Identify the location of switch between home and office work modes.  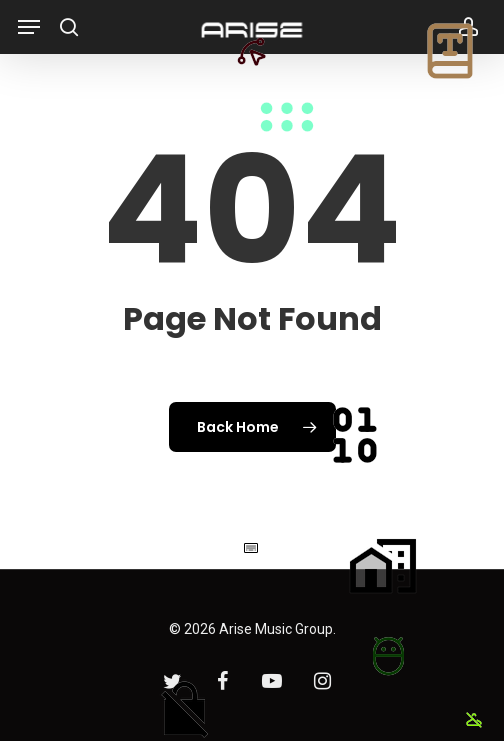
(383, 566).